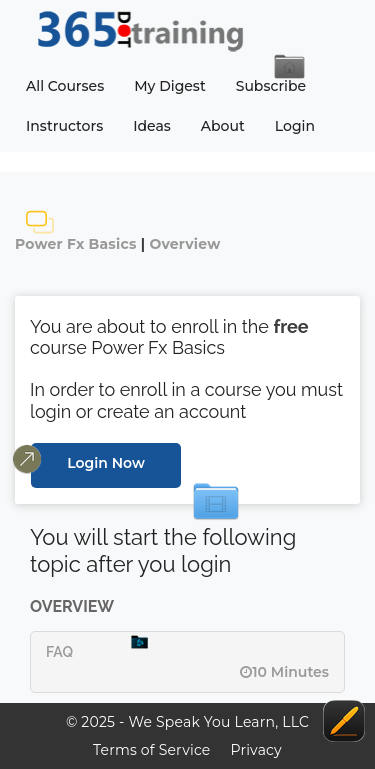 The image size is (375, 769). I want to click on access your home folder, so click(289, 66).